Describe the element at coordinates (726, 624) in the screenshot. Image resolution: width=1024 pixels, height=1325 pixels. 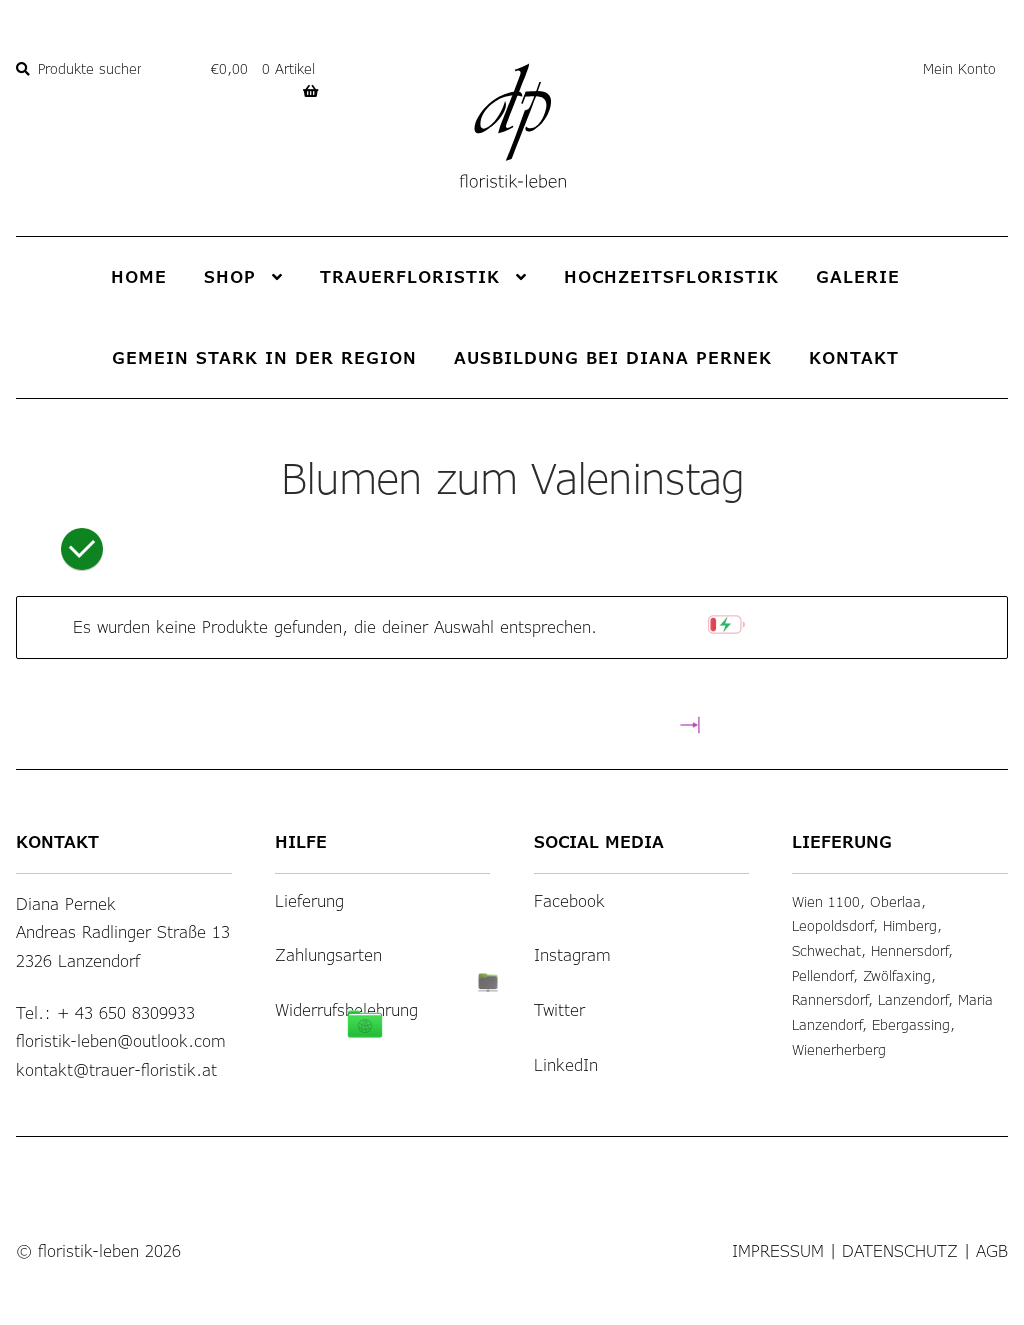
I see `indicates battery is critically low but currently charging` at that location.